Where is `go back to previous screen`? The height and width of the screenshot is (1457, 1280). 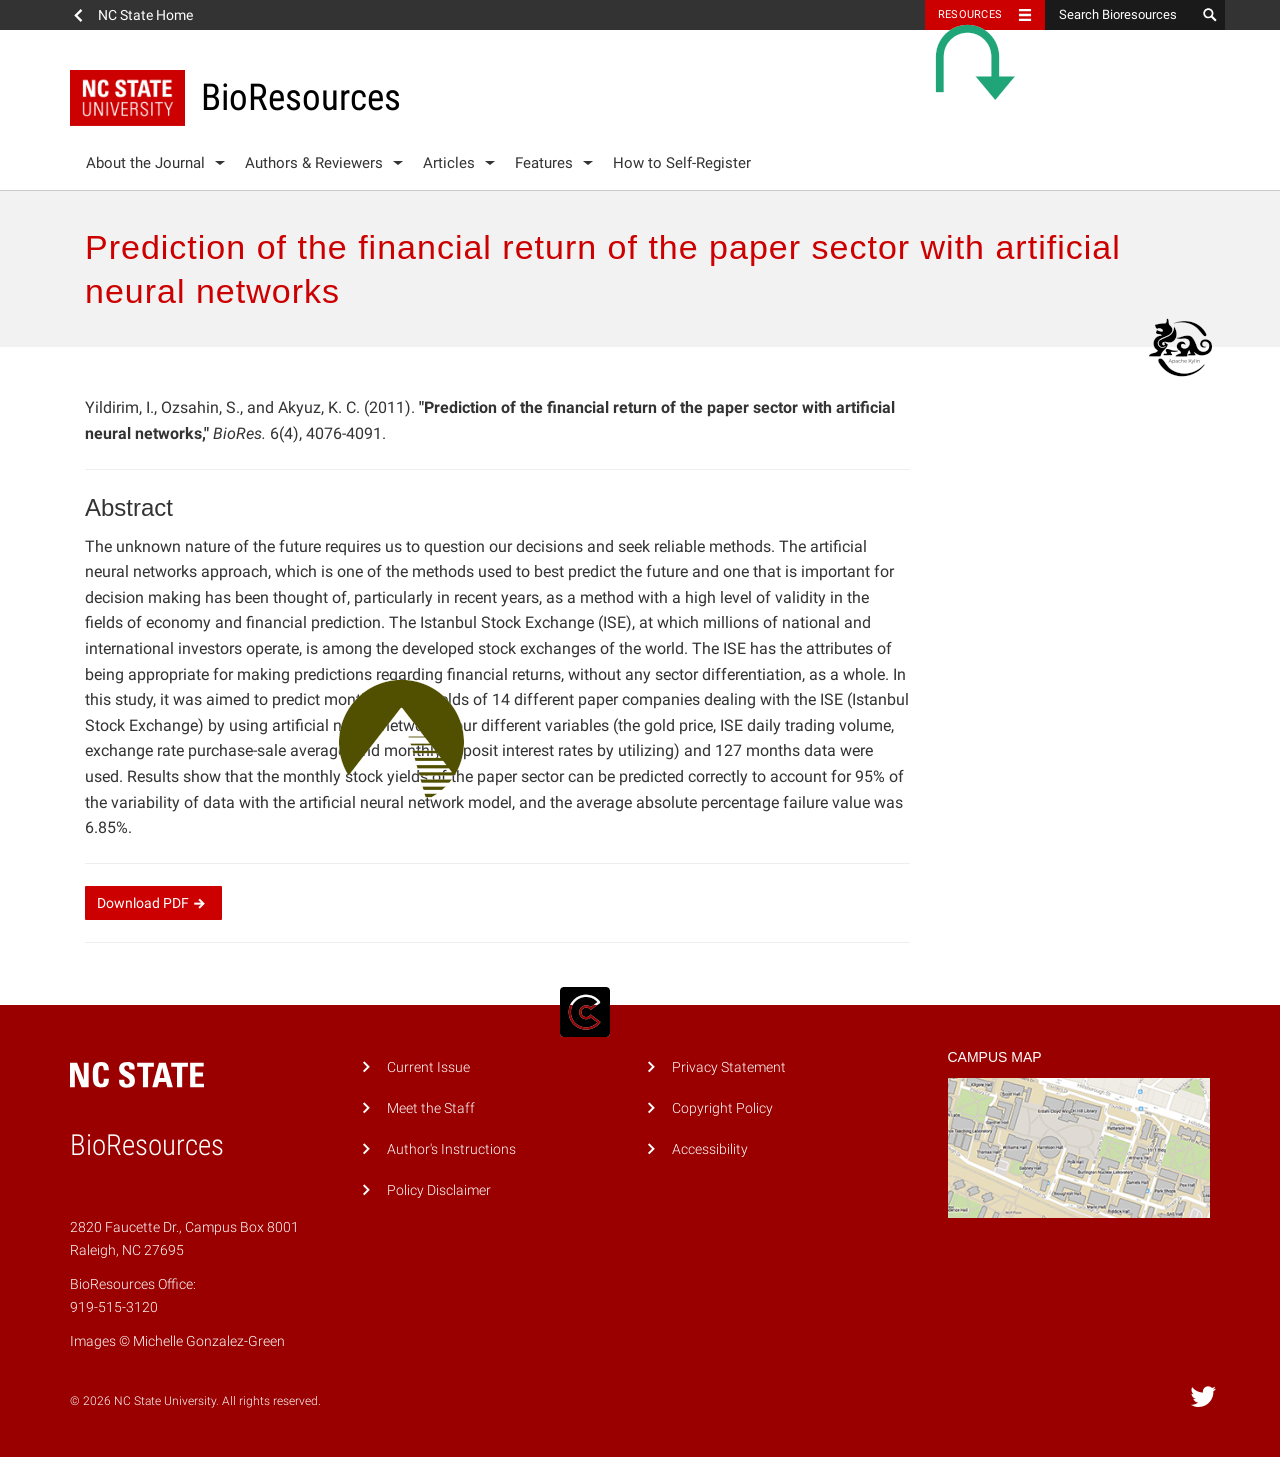 go back to previous screen is located at coordinates (971, 60).